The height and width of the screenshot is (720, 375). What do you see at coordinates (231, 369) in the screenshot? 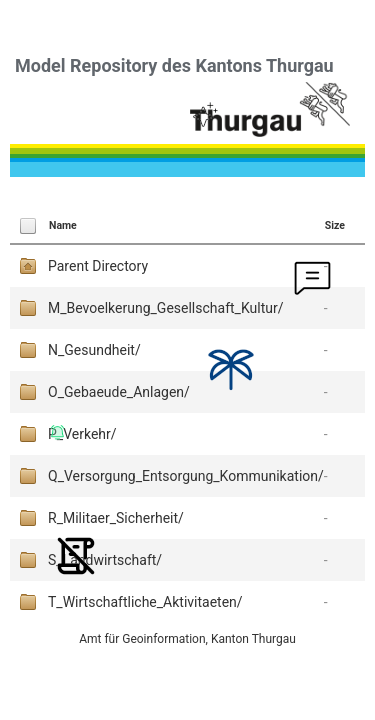
I see `indicates tropical or beach-themed content` at bounding box center [231, 369].